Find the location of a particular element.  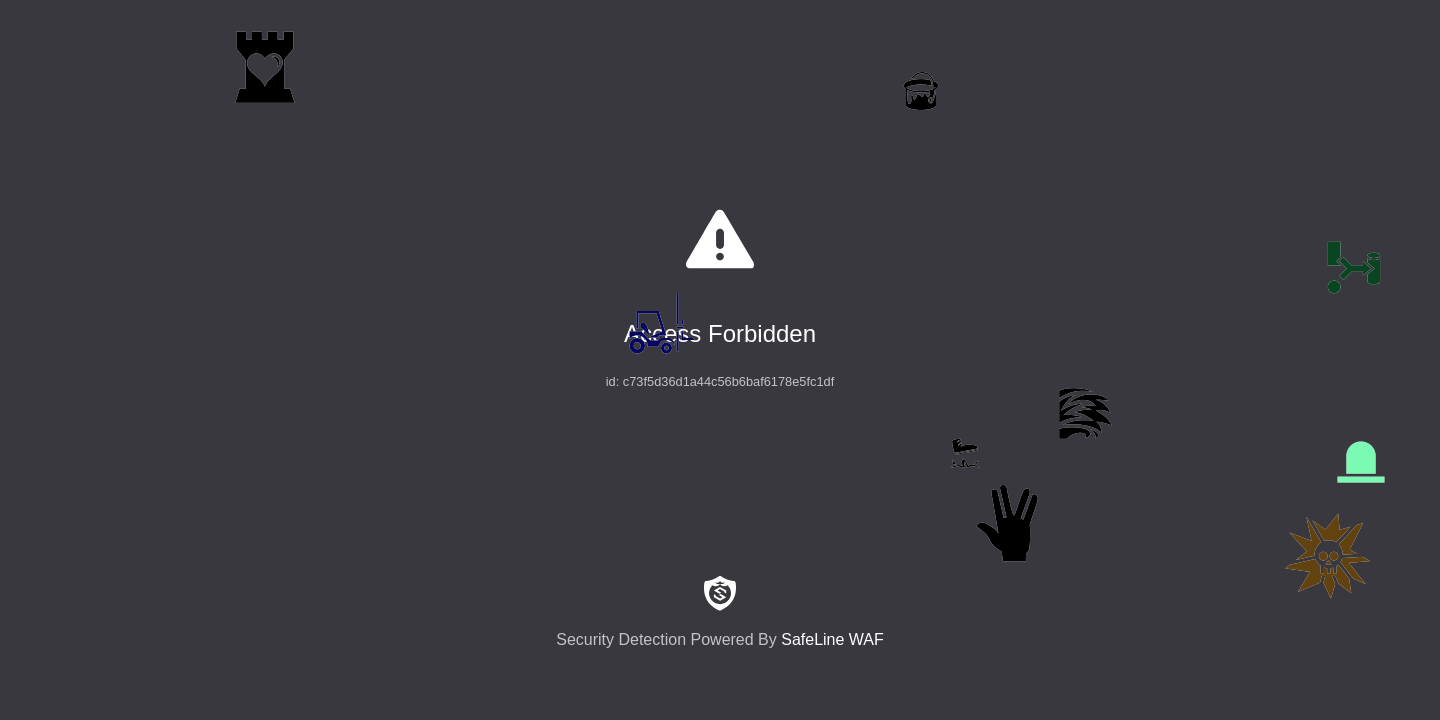

indicates a death or game over event is located at coordinates (1327, 556).